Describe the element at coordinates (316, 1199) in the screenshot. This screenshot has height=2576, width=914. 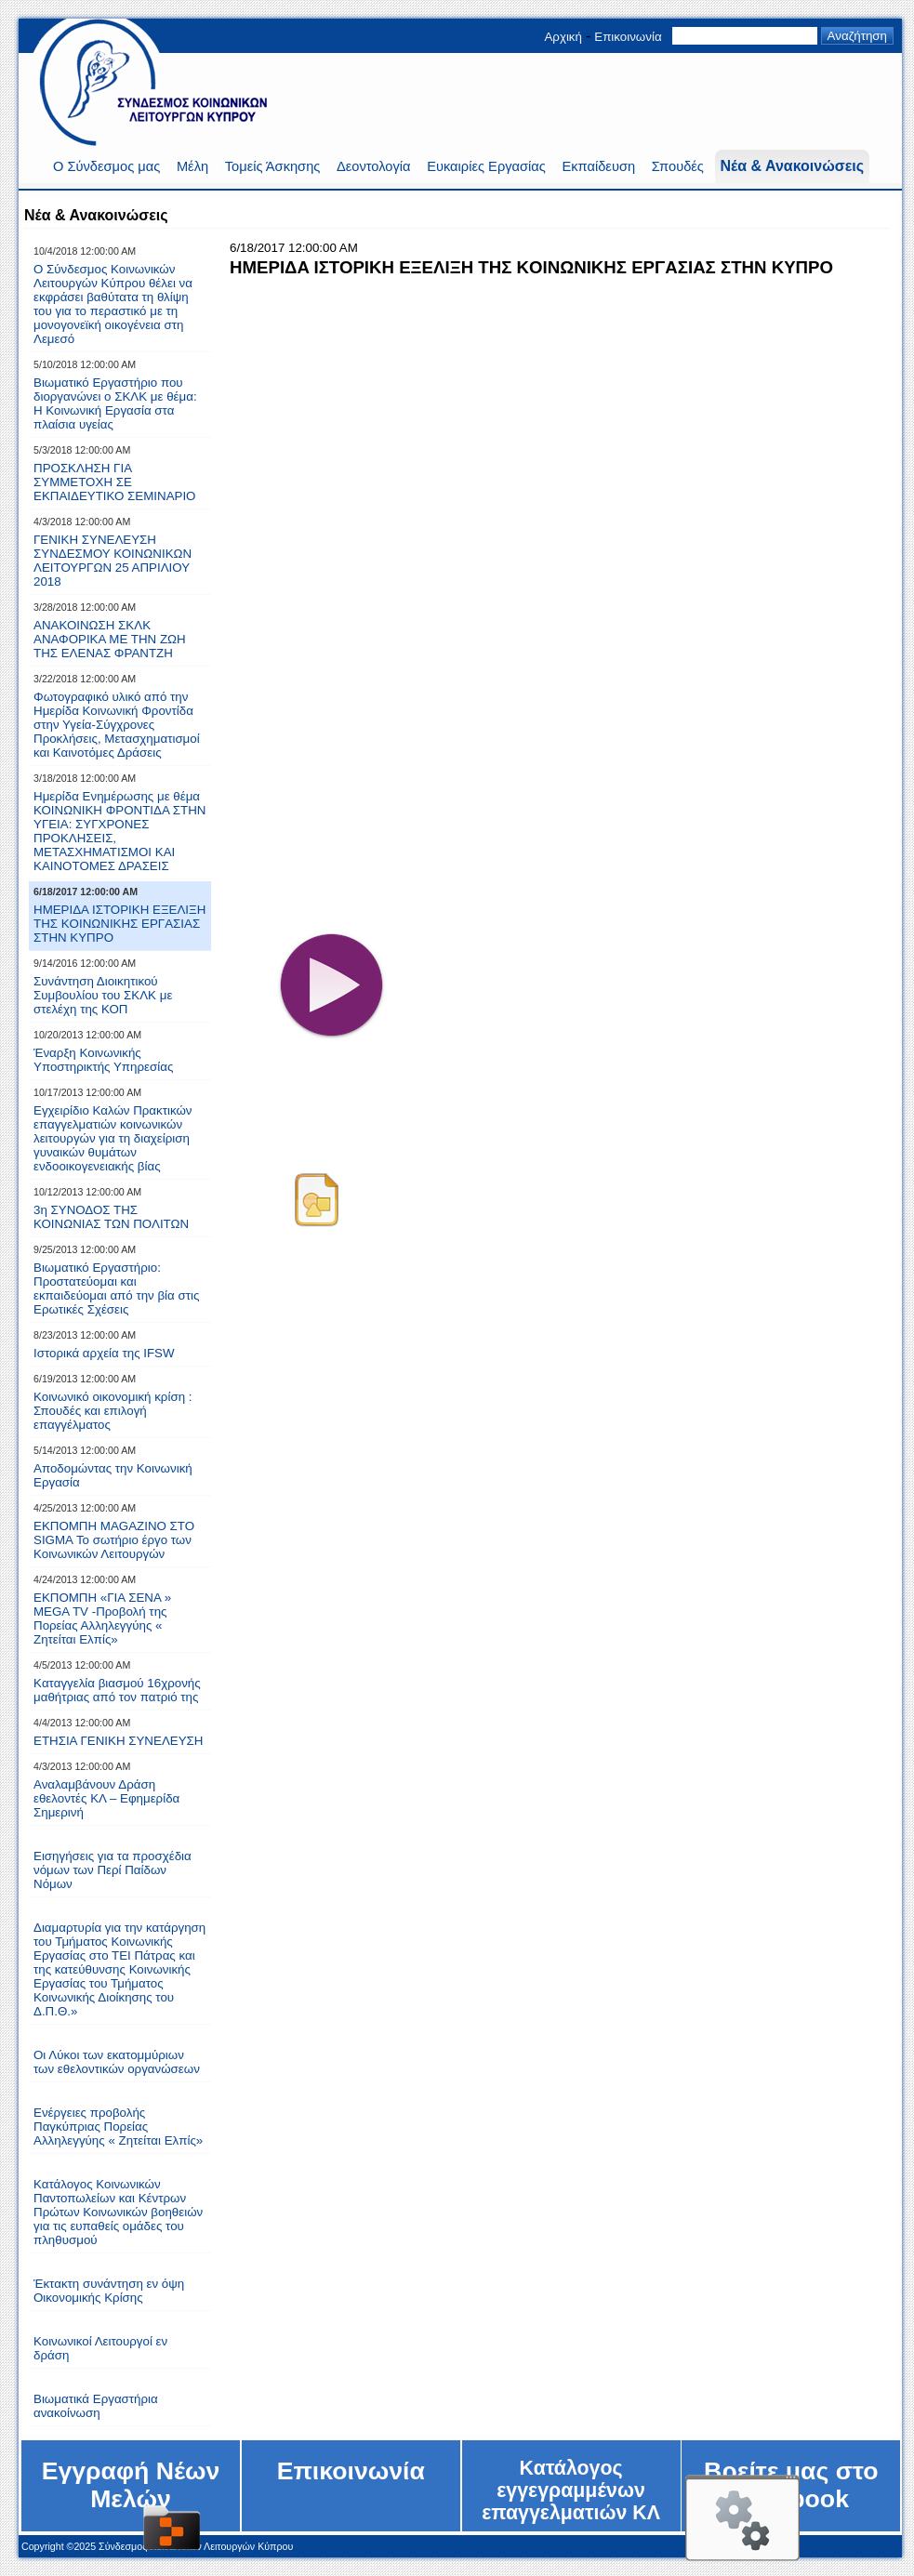
I see `open a graphics template file` at that location.